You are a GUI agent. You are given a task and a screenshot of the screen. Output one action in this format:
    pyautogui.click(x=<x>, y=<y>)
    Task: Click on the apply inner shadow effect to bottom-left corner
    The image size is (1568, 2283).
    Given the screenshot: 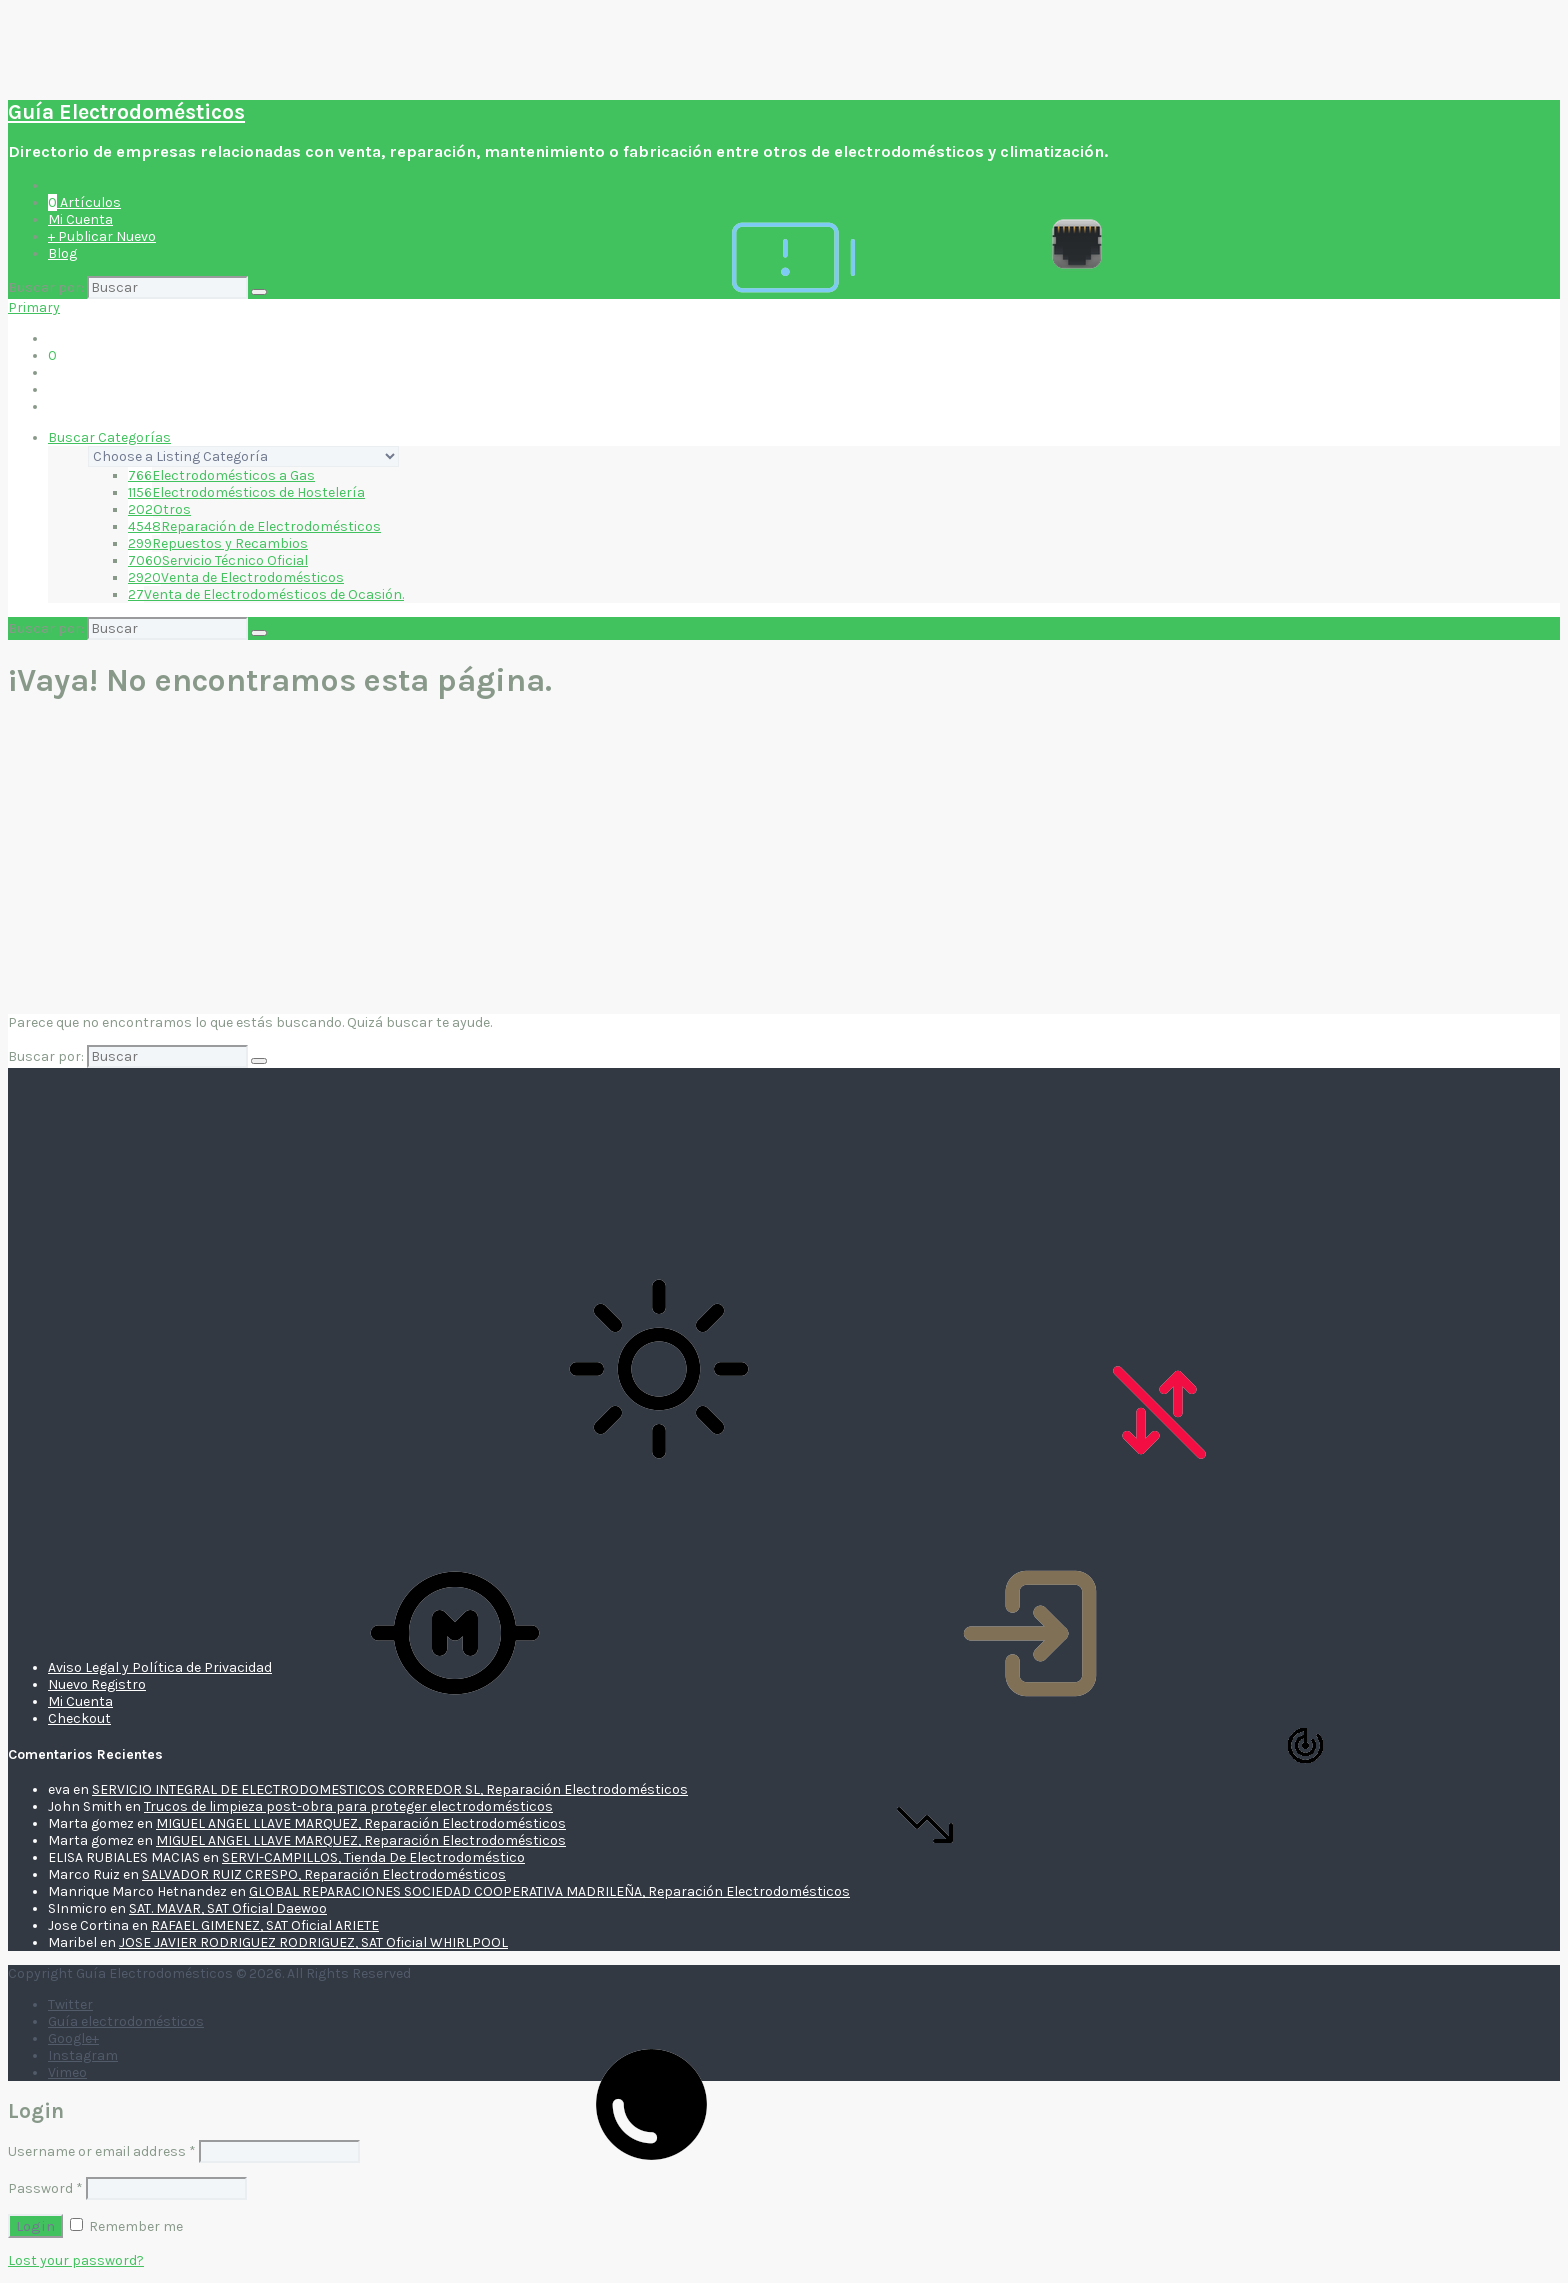 What is the action you would take?
    pyautogui.click(x=651, y=2104)
    